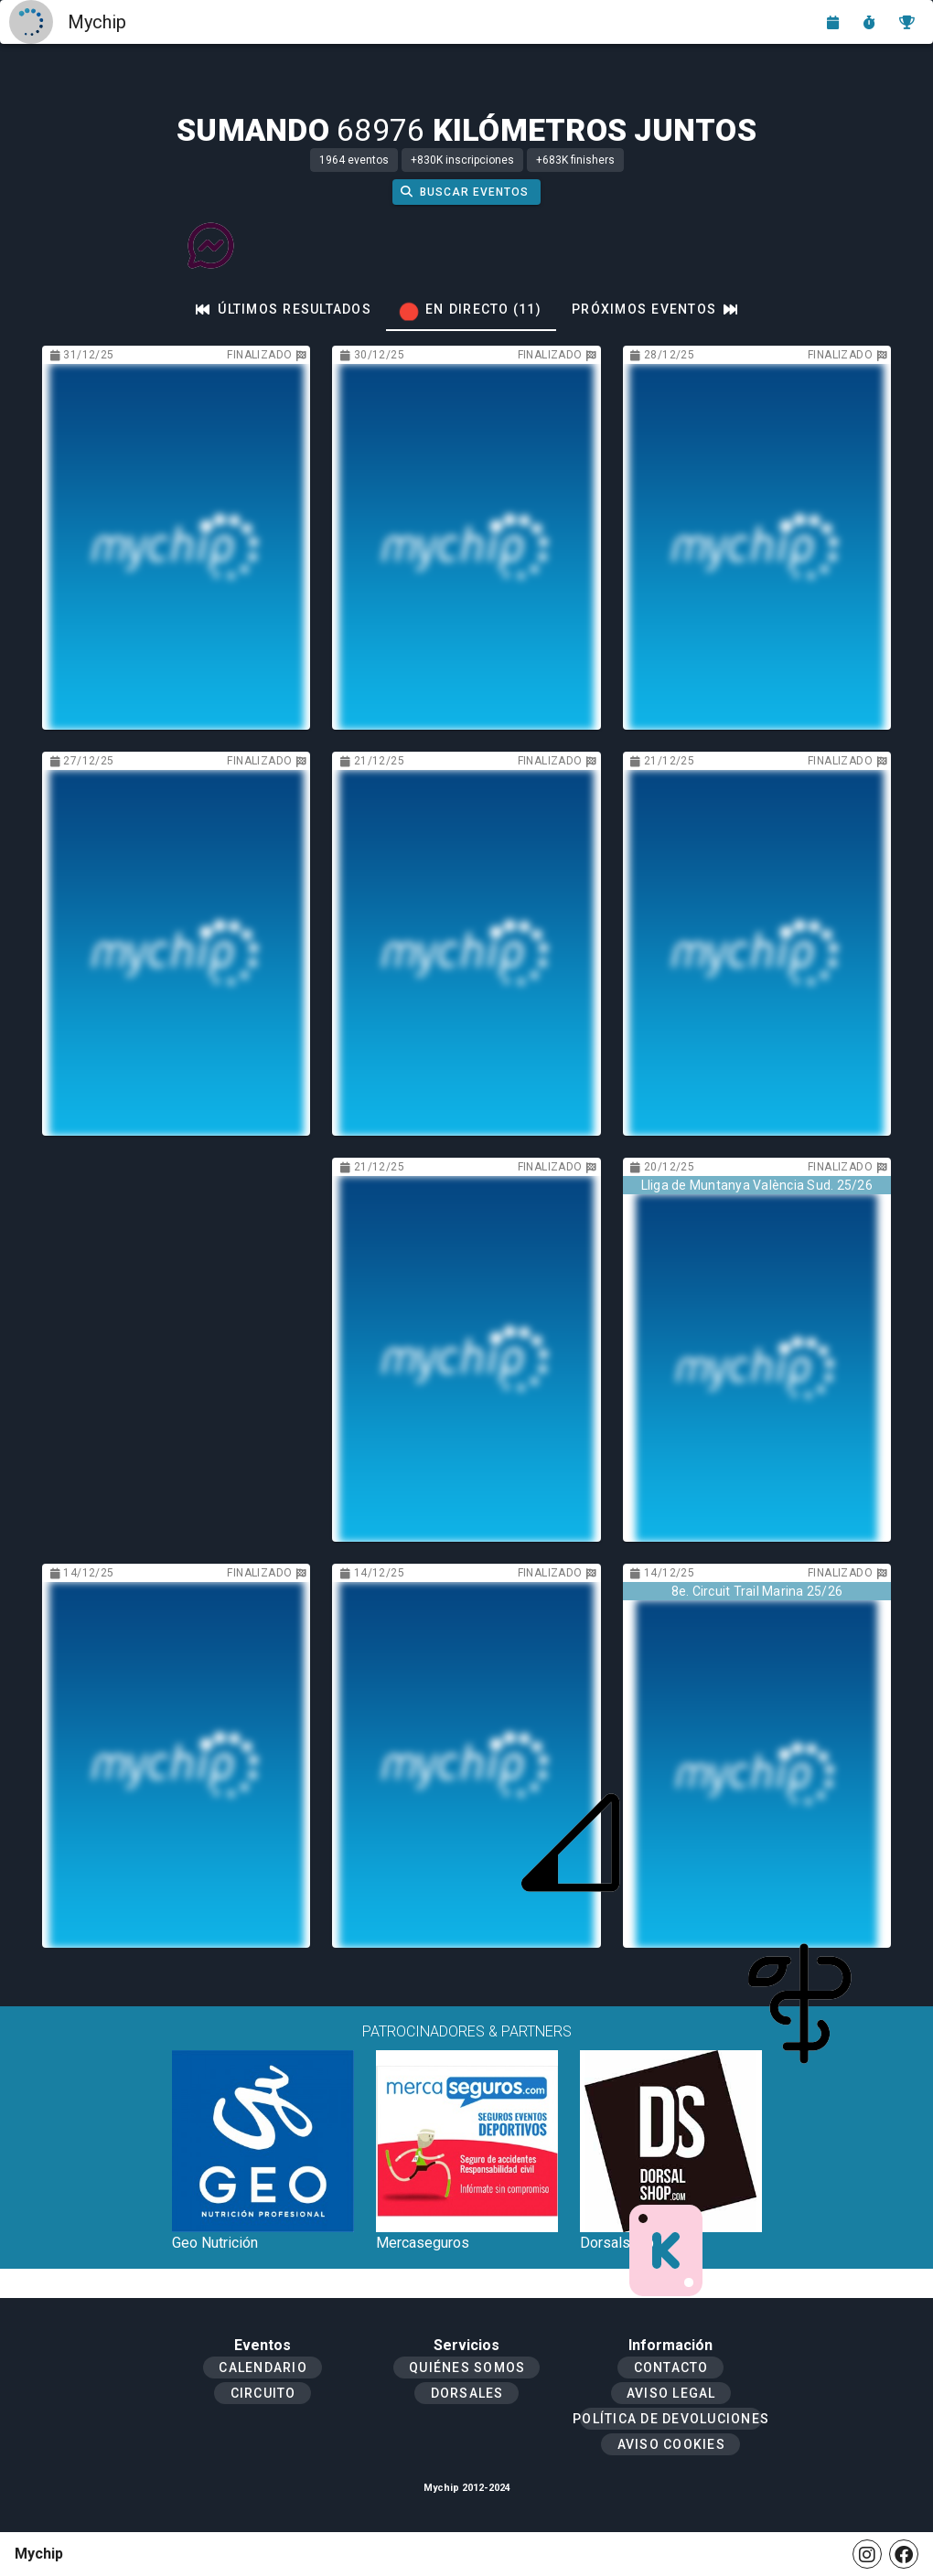 Image resolution: width=933 pixels, height=2576 pixels. I want to click on open Facebook Messenger app, so click(210, 245).